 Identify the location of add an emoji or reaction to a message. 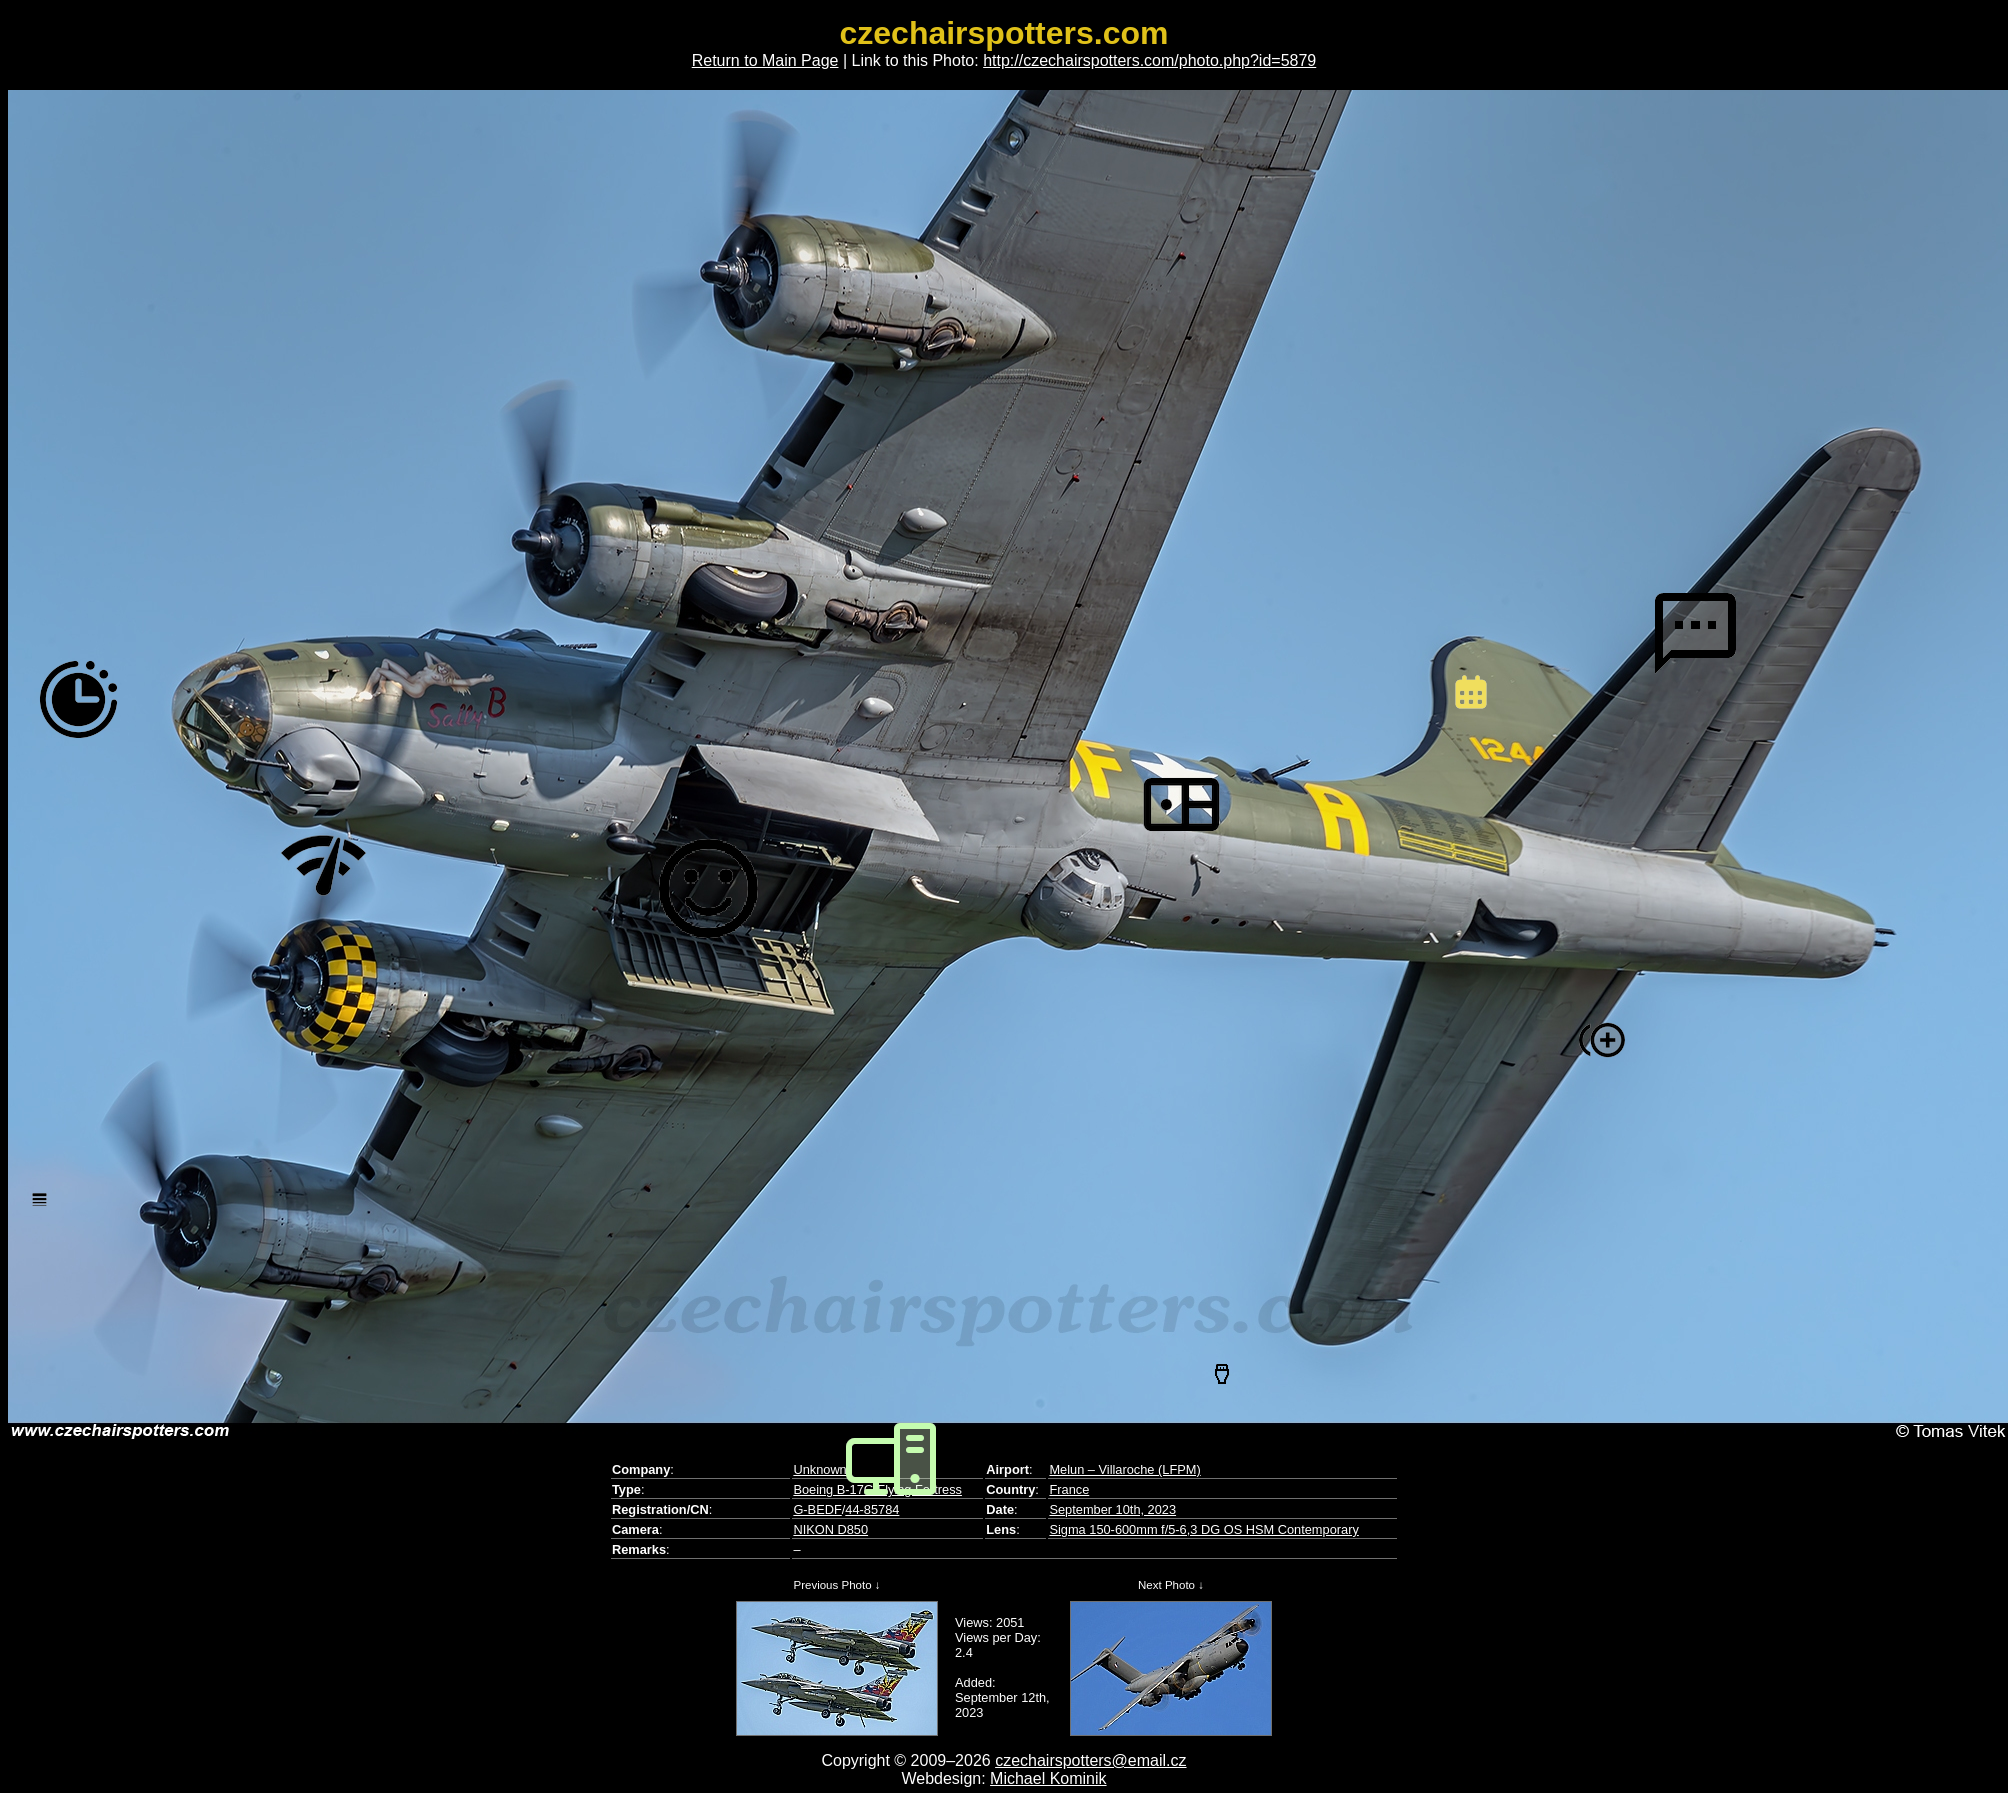
(708, 888).